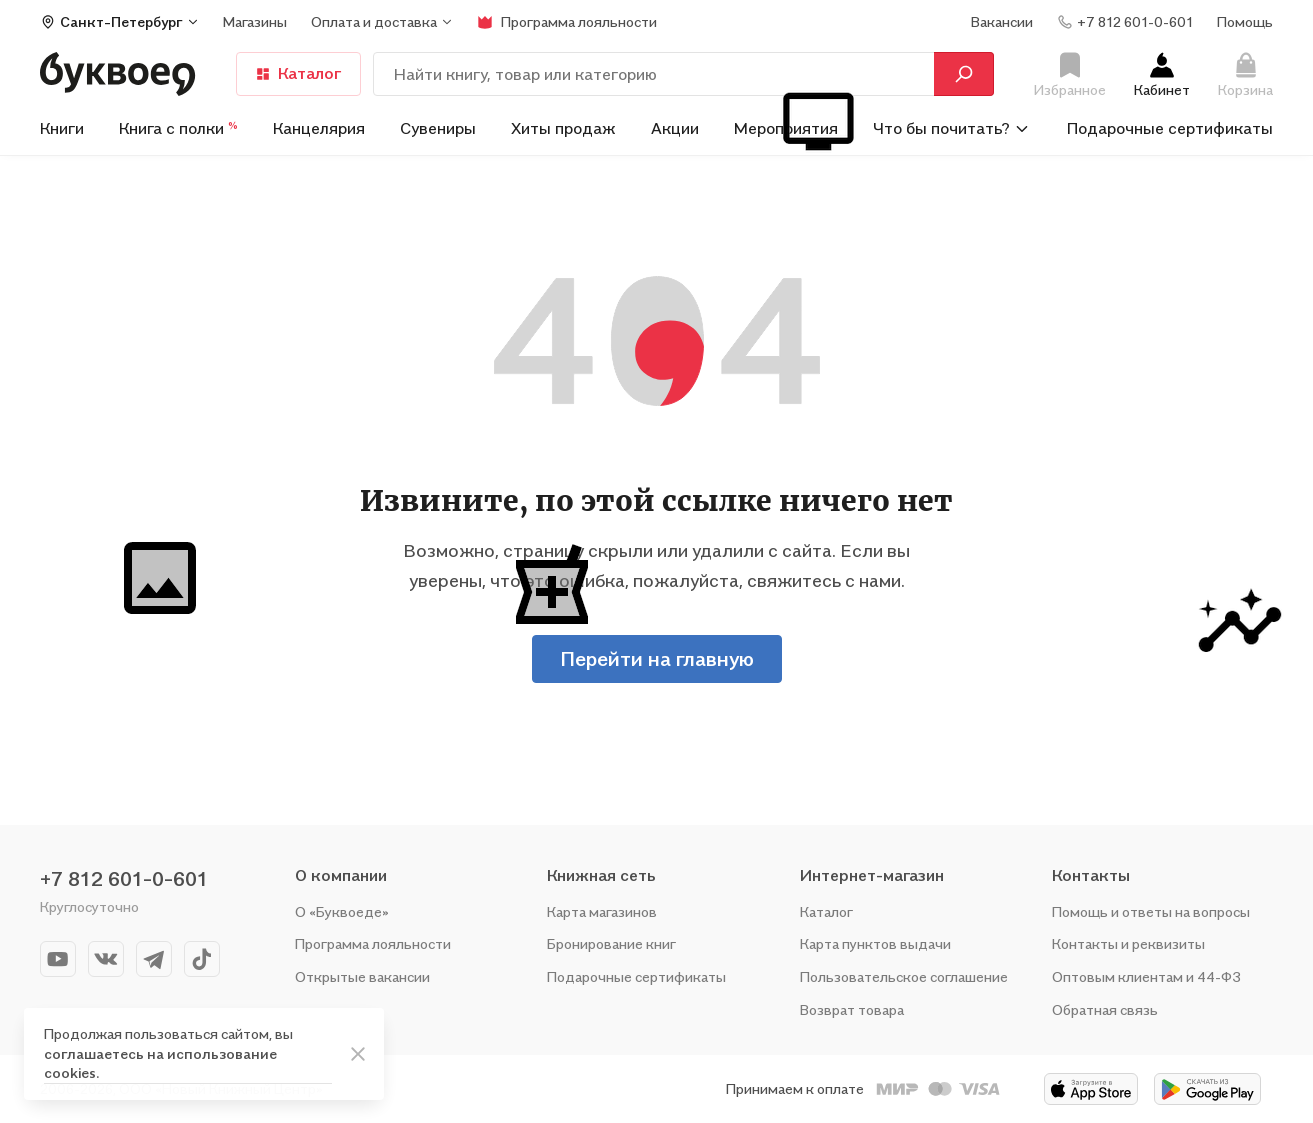  Describe the element at coordinates (160, 578) in the screenshot. I see `view image or photo` at that location.